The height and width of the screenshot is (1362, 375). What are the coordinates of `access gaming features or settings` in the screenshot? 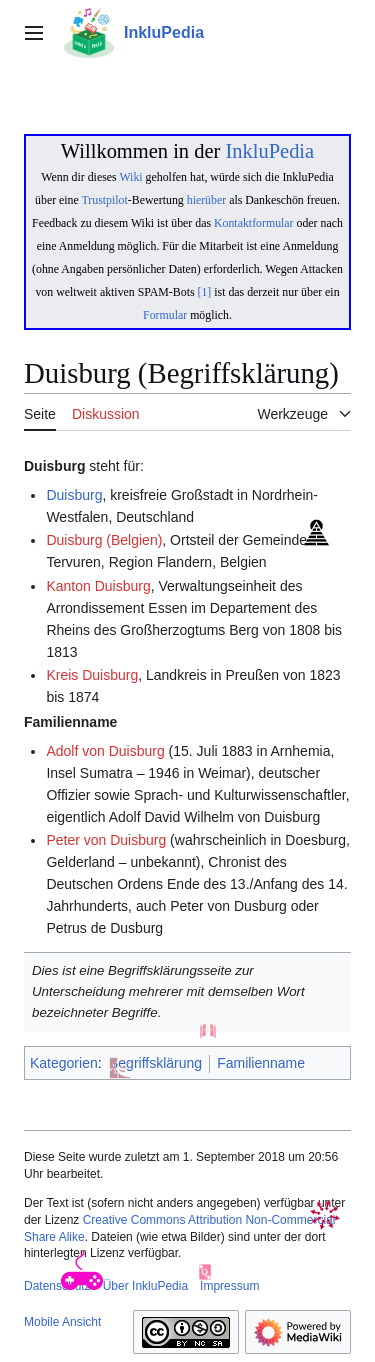 It's located at (82, 1272).